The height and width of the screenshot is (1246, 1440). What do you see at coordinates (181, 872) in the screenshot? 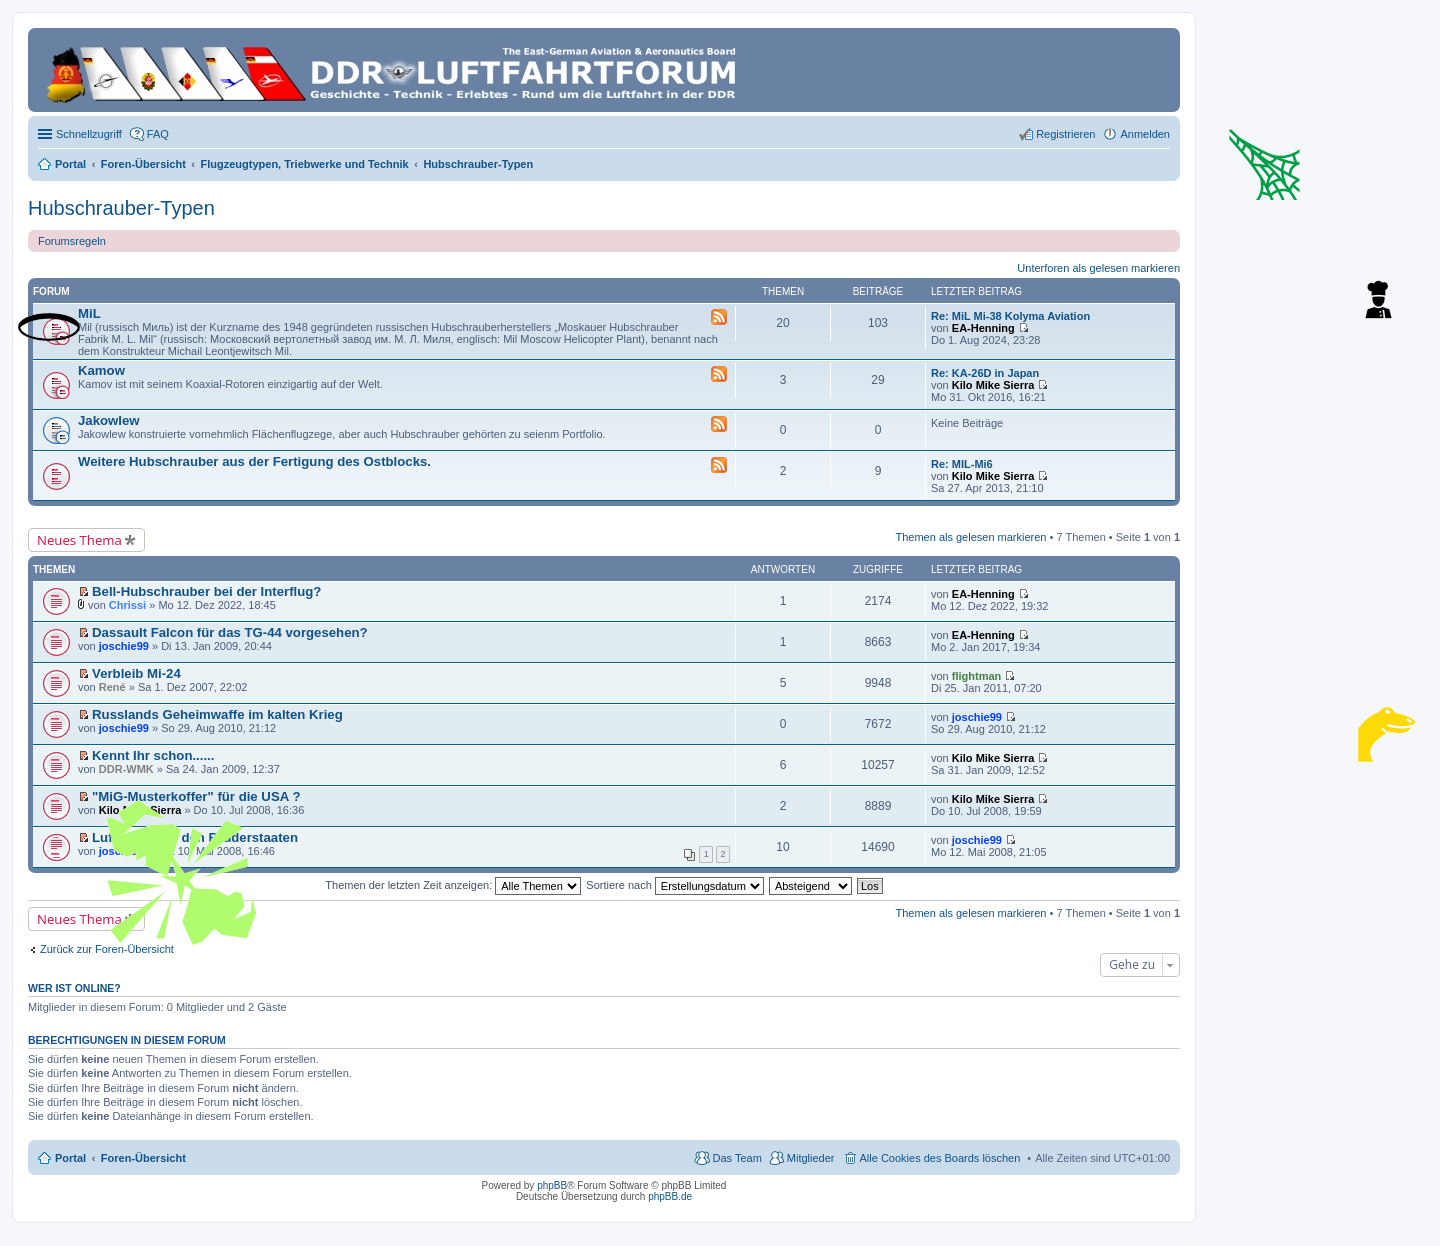
I see `indicates a spark or ignition action` at bounding box center [181, 872].